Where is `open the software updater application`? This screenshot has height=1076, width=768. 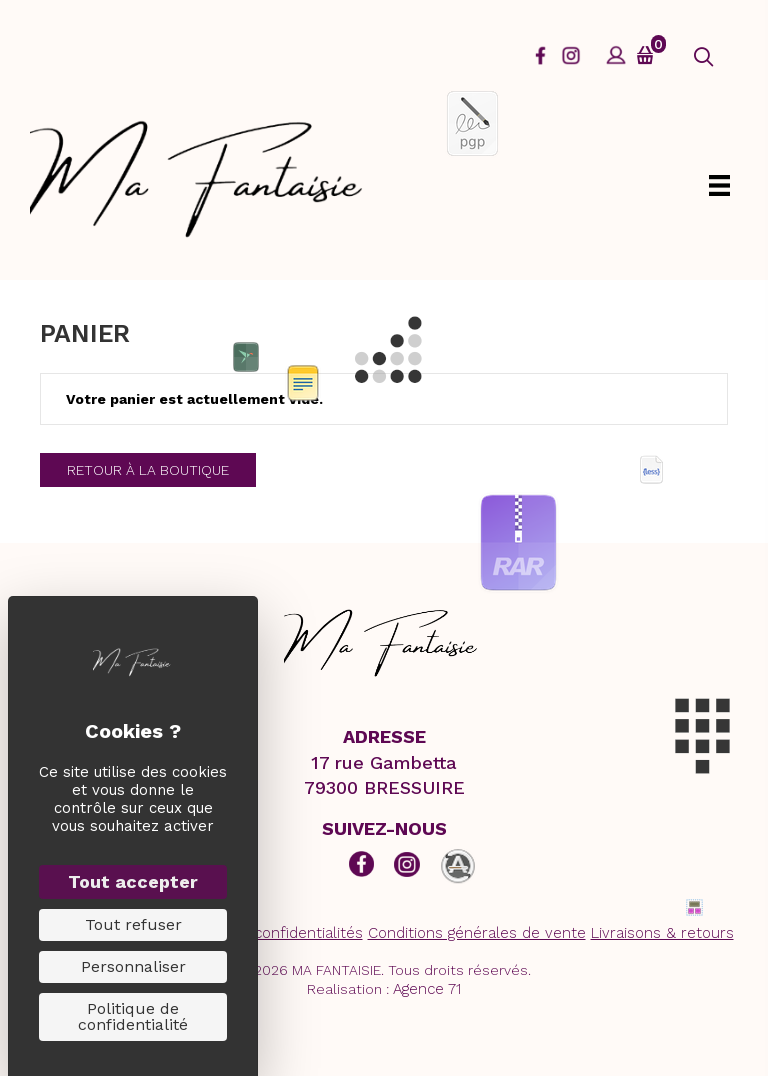 open the software updater application is located at coordinates (458, 866).